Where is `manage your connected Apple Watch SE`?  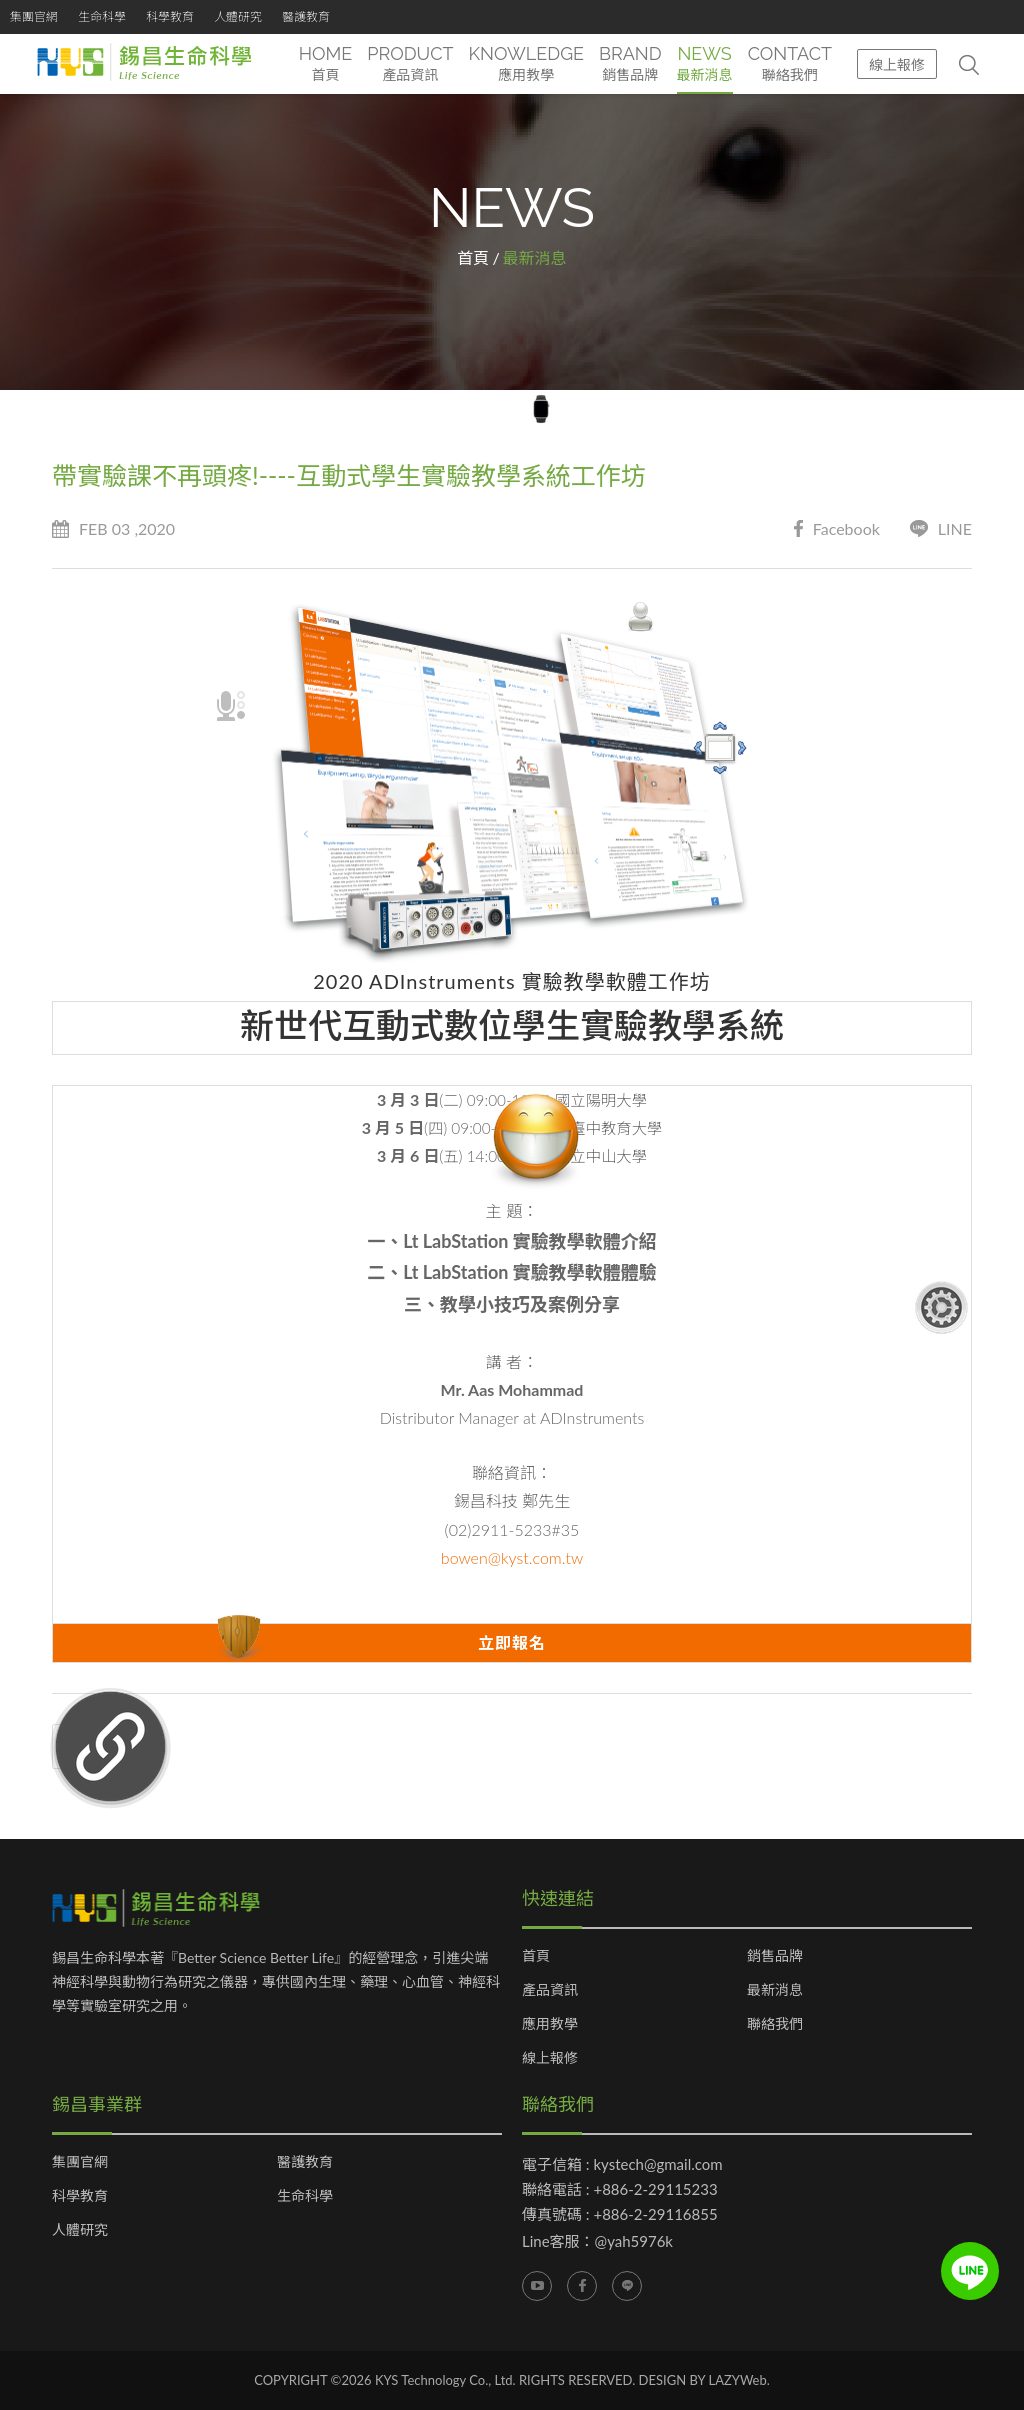
manage your connected Apple Watch SE is located at coordinates (541, 409).